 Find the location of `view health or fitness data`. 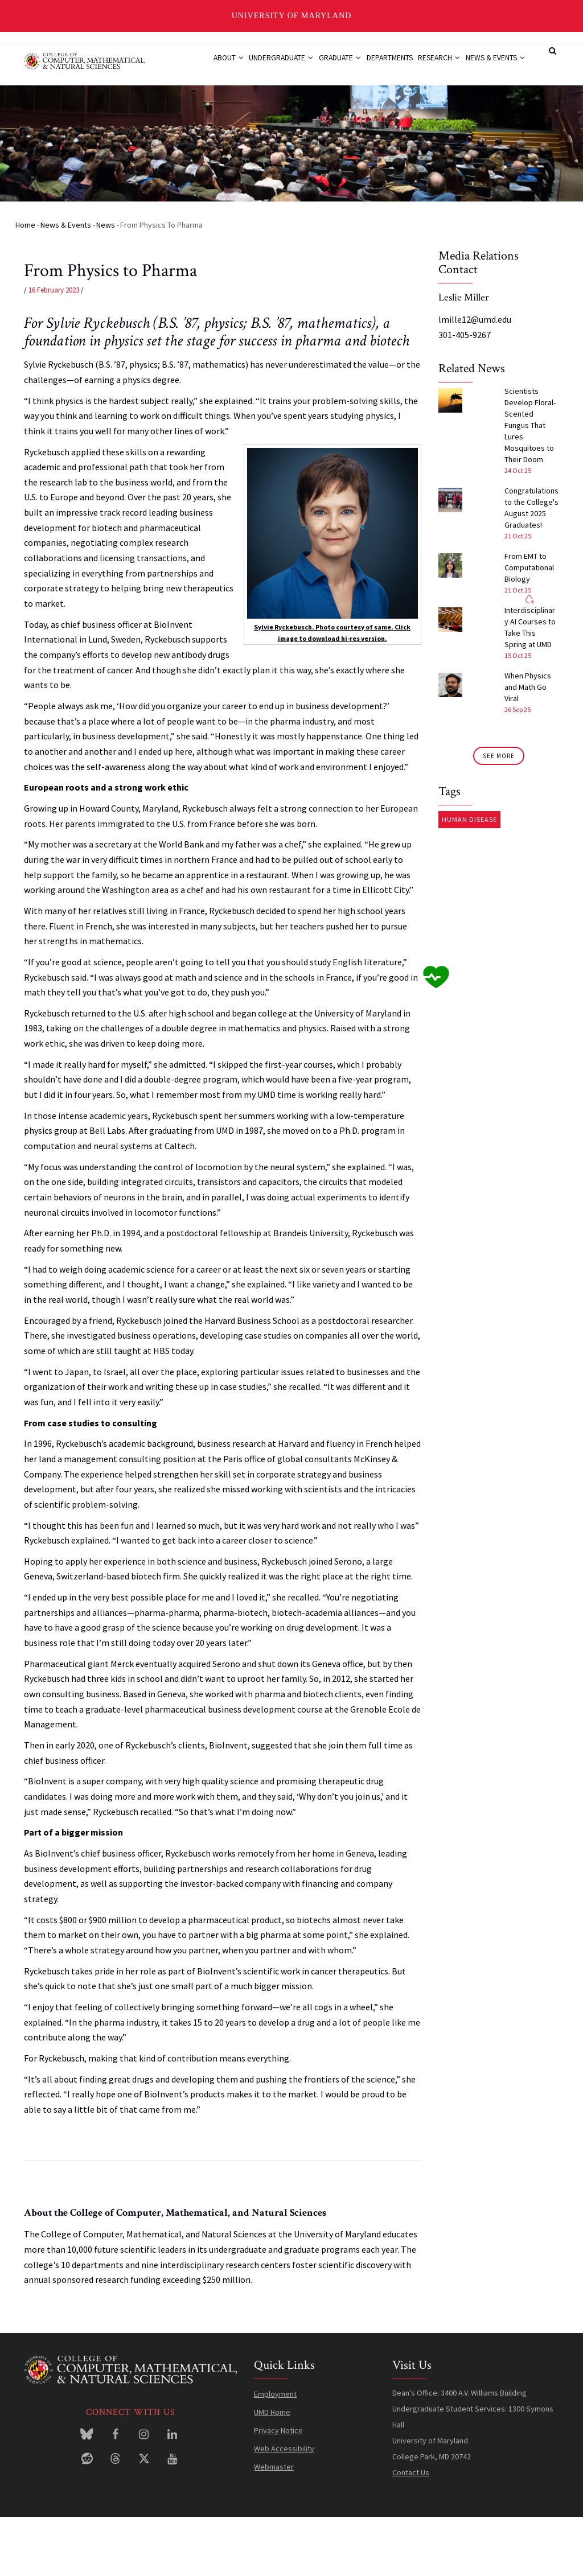

view health or fitness data is located at coordinates (436, 976).